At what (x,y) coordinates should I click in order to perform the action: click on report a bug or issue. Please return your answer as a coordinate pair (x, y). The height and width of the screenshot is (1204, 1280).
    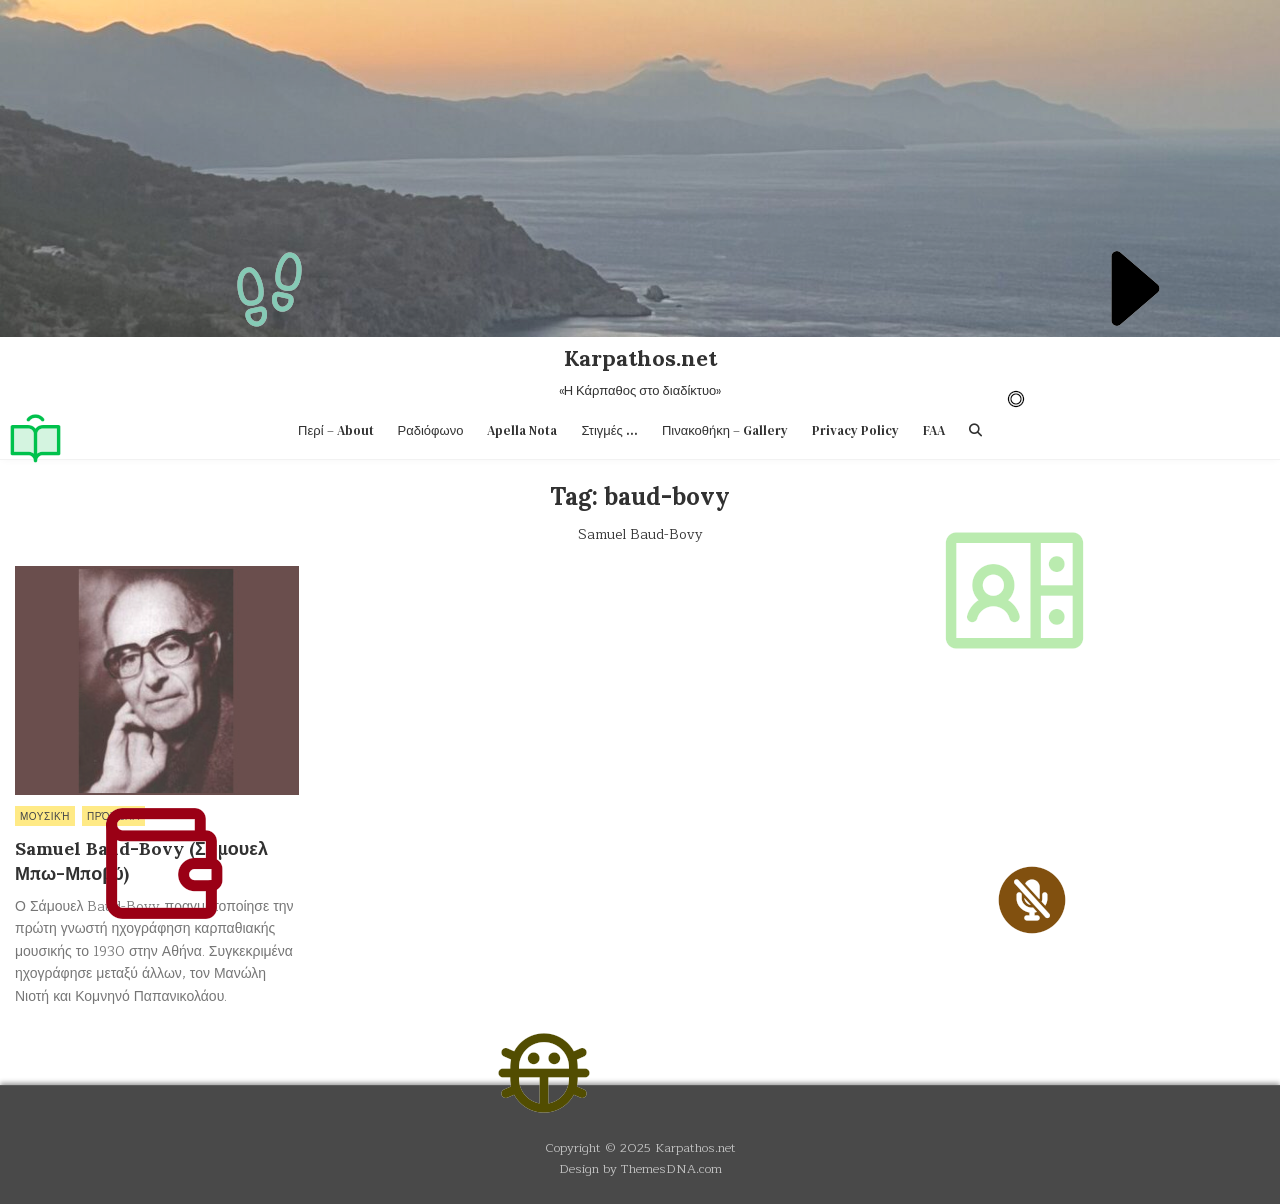
    Looking at the image, I should click on (544, 1073).